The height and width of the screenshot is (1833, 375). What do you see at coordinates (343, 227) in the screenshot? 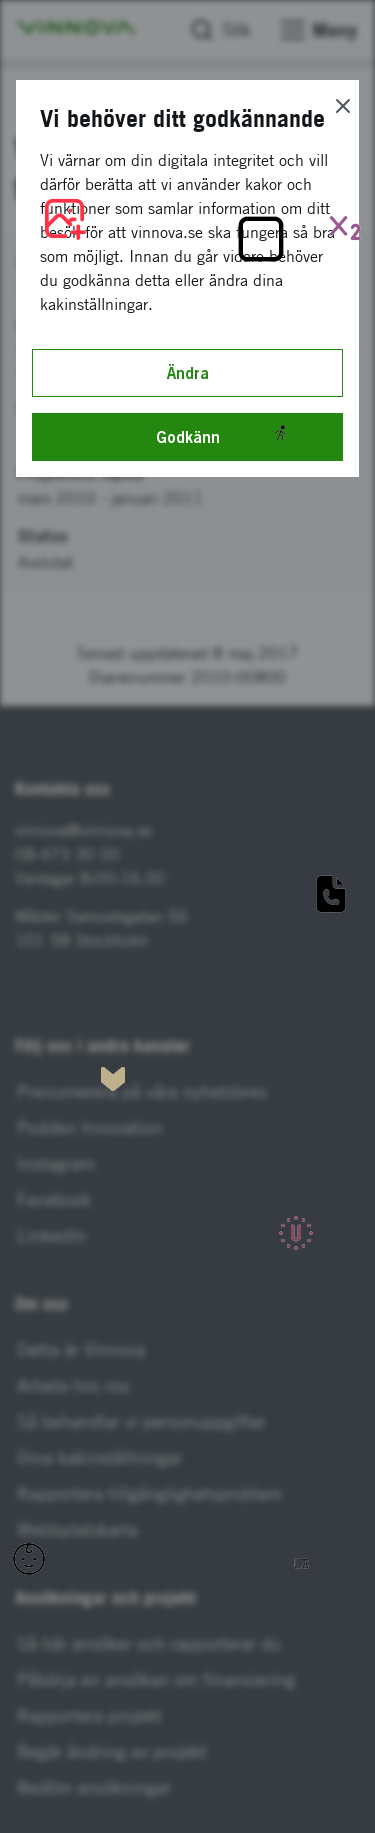
I see `format text as subscript` at bounding box center [343, 227].